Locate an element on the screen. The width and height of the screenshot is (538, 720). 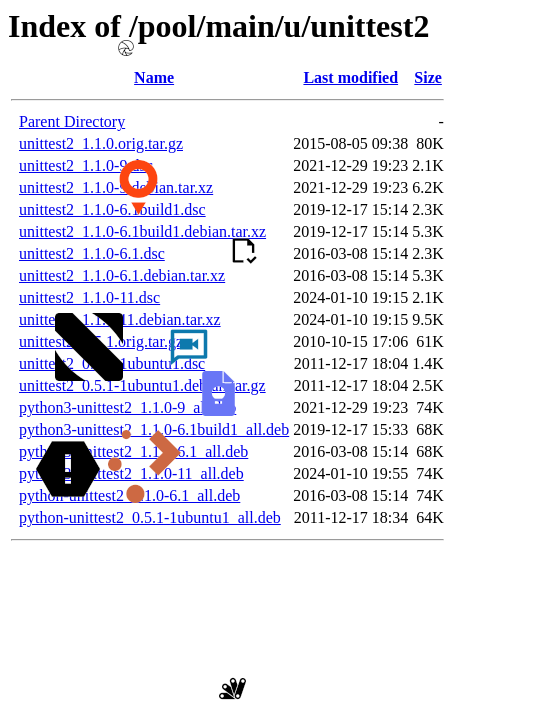
open google keep app is located at coordinates (218, 393).